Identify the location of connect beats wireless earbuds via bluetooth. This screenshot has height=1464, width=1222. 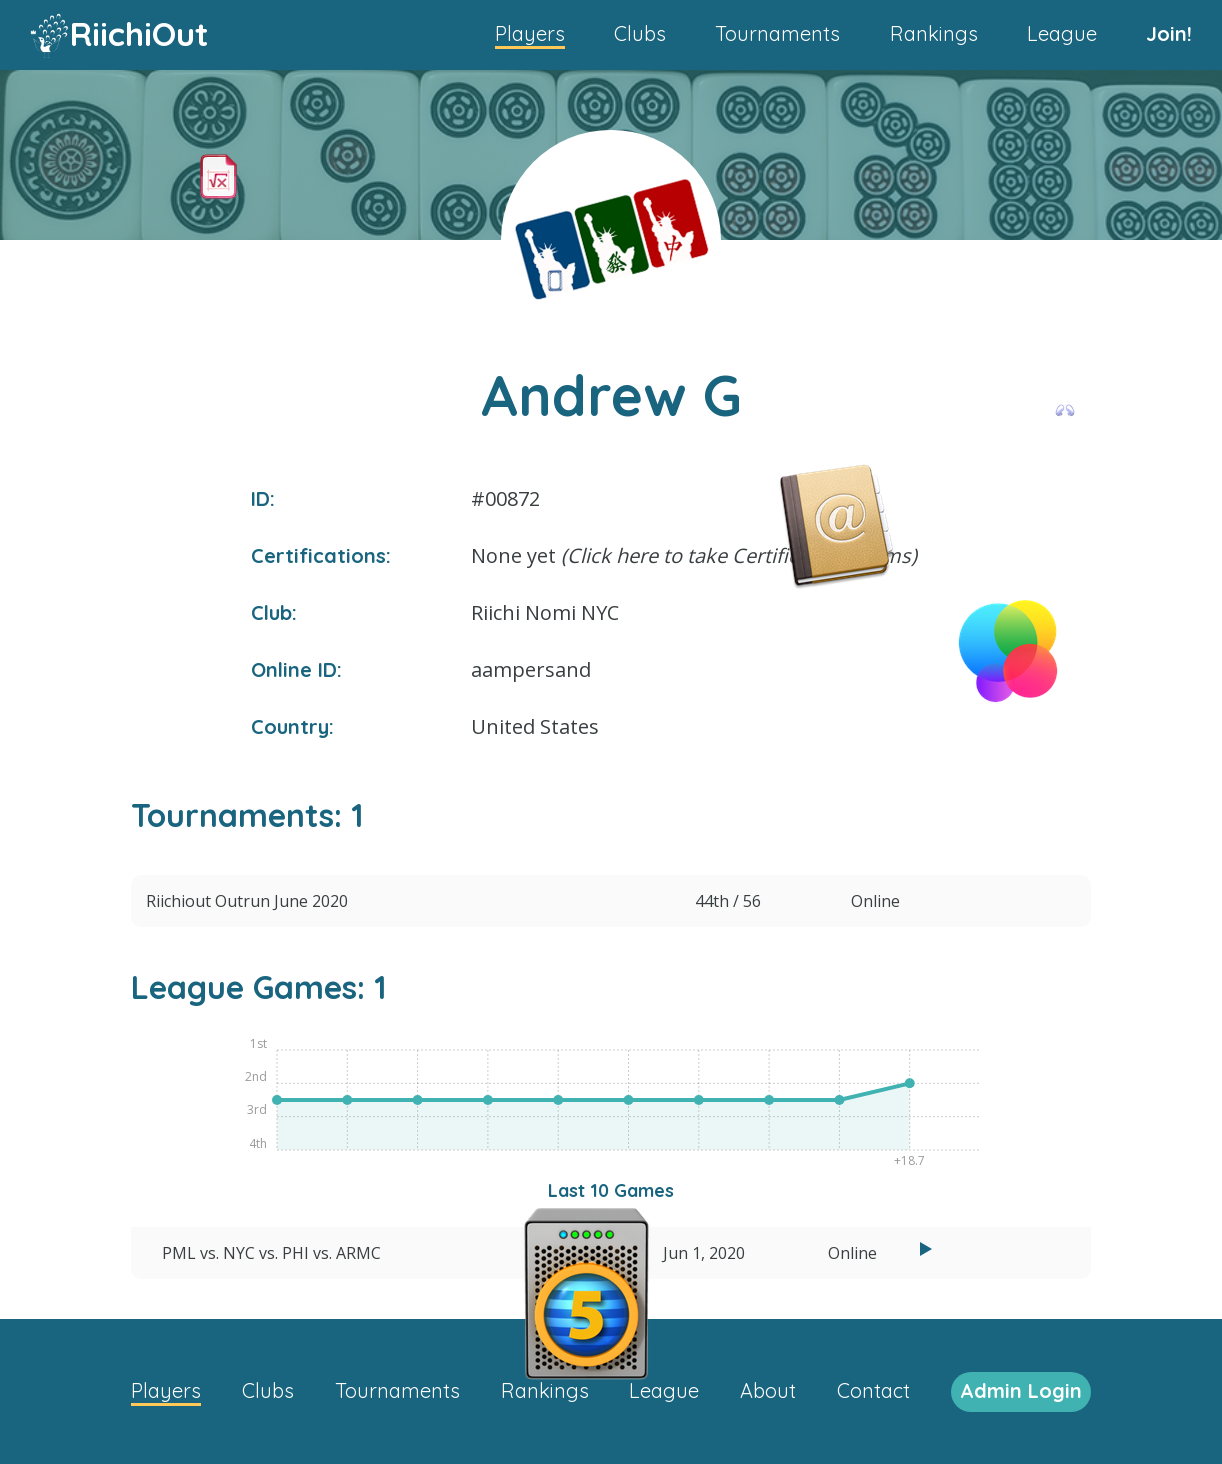
(1065, 411).